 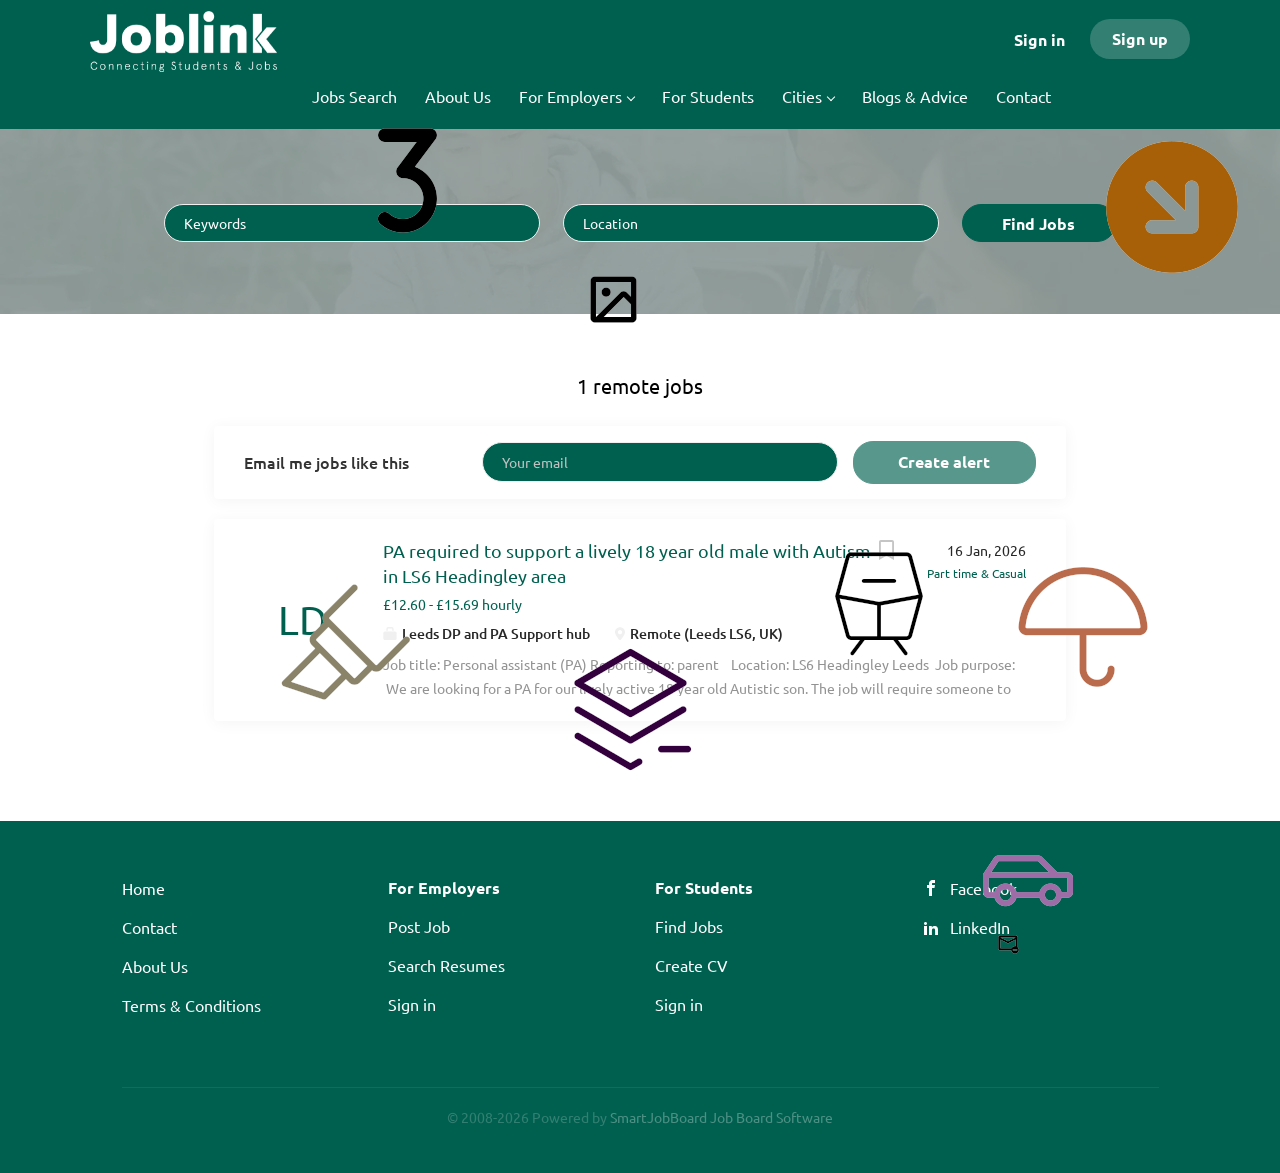 I want to click on view regional train schedules, so click(x=879, y=600).